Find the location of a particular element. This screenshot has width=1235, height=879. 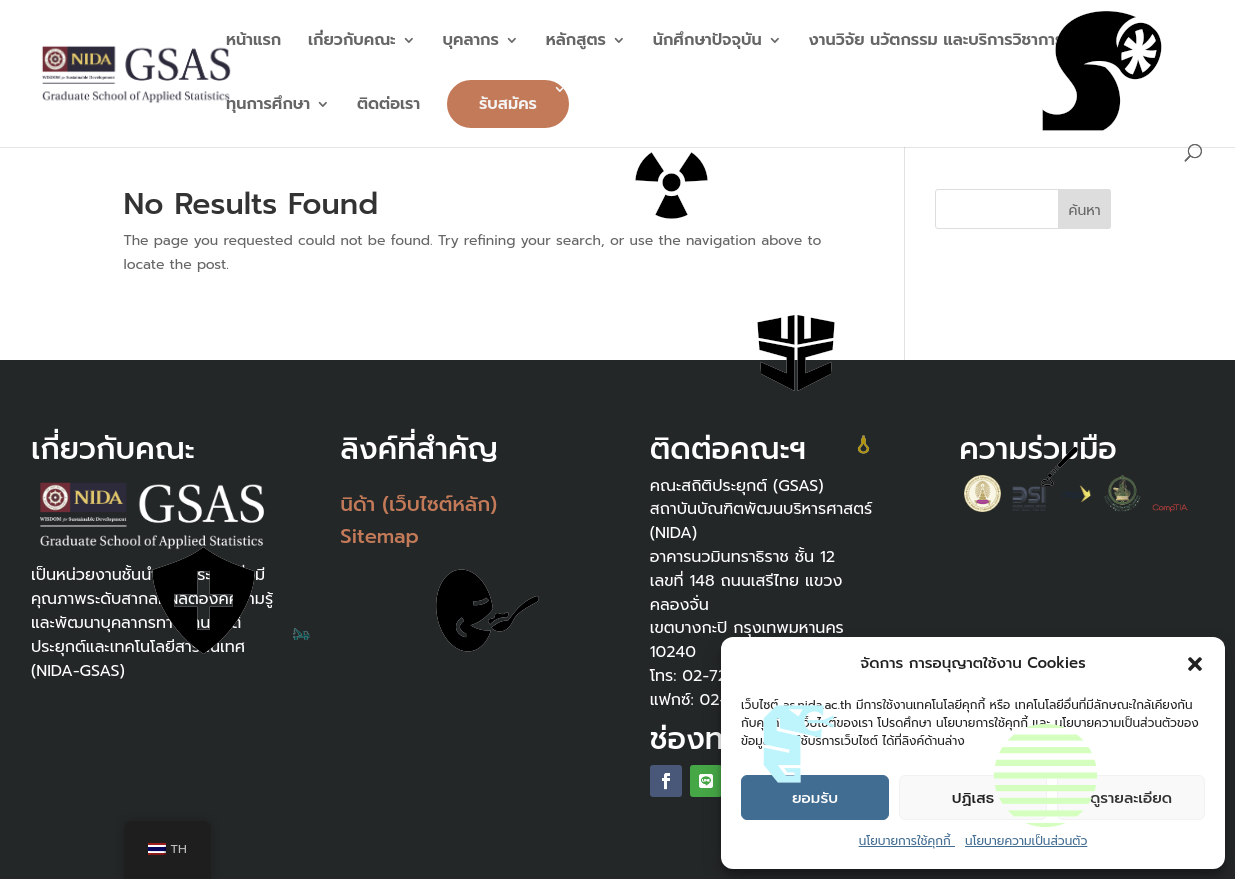

indicates radioactive or hazardous material warning is located at coordinates (671, 185).